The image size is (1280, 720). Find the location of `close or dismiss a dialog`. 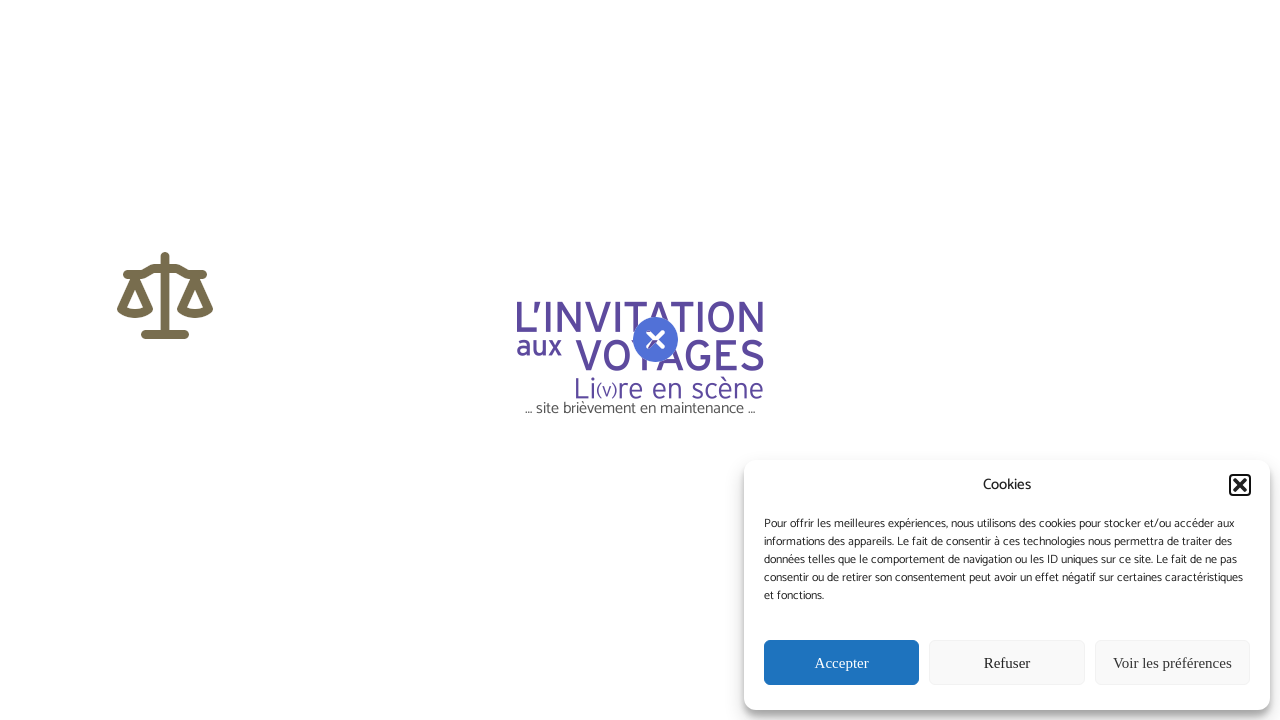

close or dismiss a dialog is located at coordinates (655, 339).